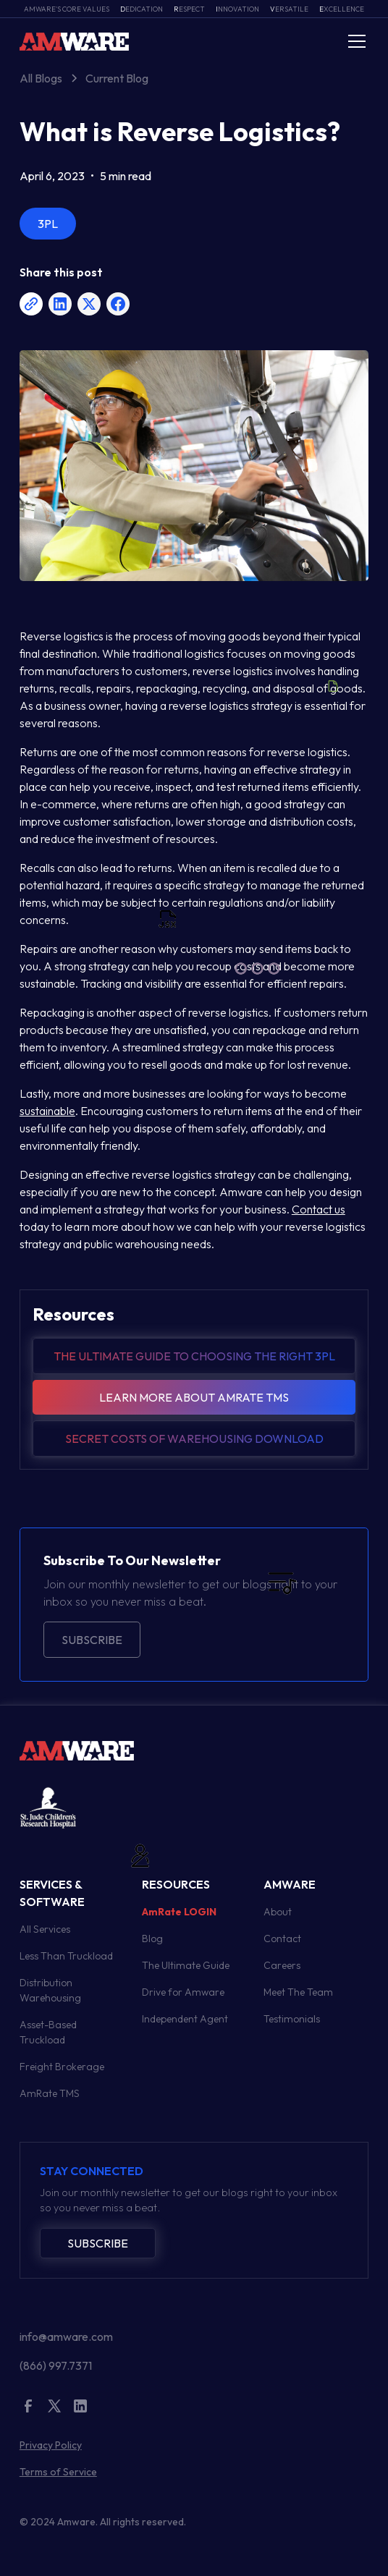 The image size is (388, 2576). What do you see at coordinates (281, 1582) in the screenshot?
I see `view or manage your playlist` at bounding box center [281, 1582].